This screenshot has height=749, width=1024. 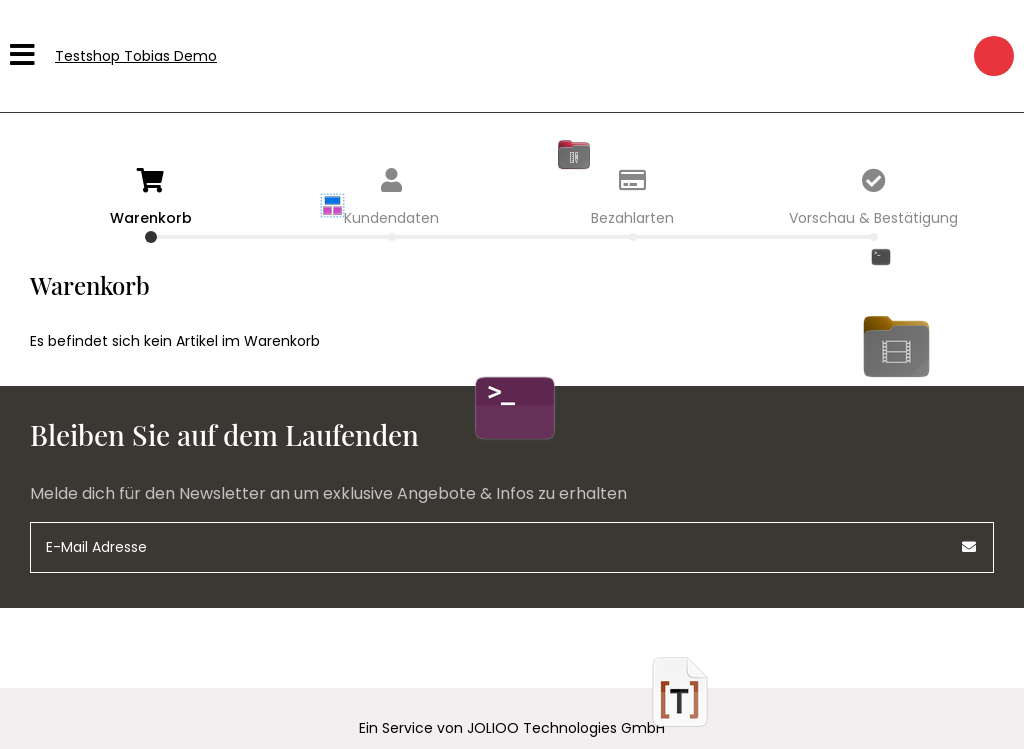 I want to click on open templates folder, so click(x=574, y=154).